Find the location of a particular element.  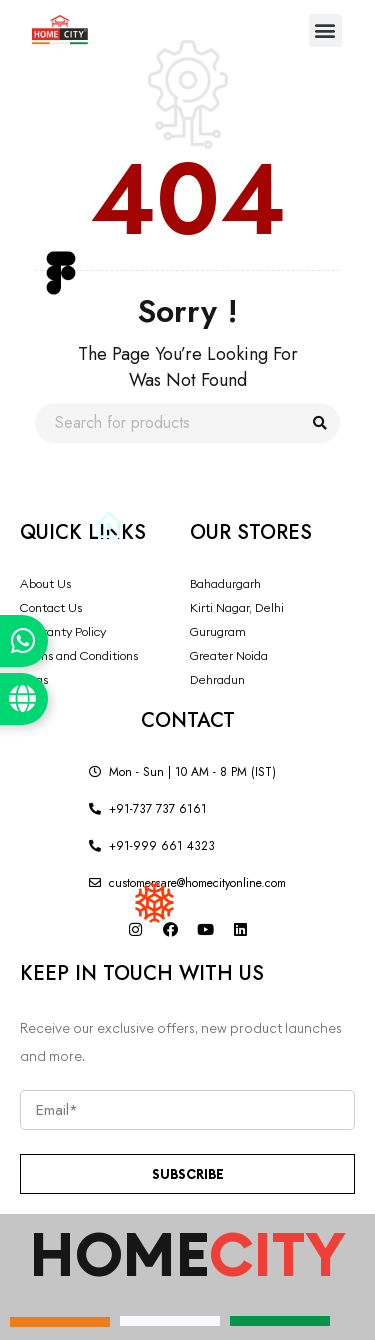

navigate to home screen is located at coordinates (109, 526).